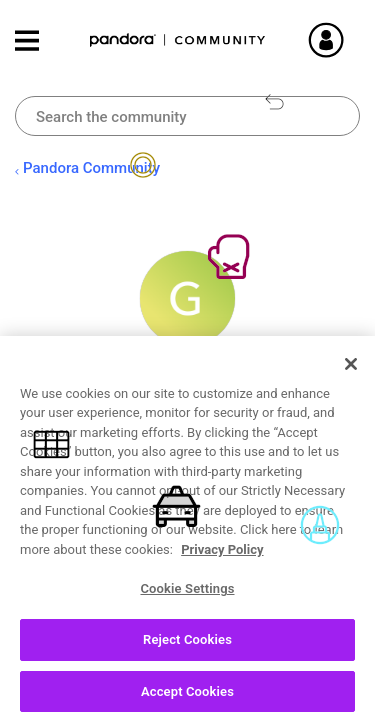 The image size is (375, 720). I want to click on start recording audio or video, so click(143, 165).